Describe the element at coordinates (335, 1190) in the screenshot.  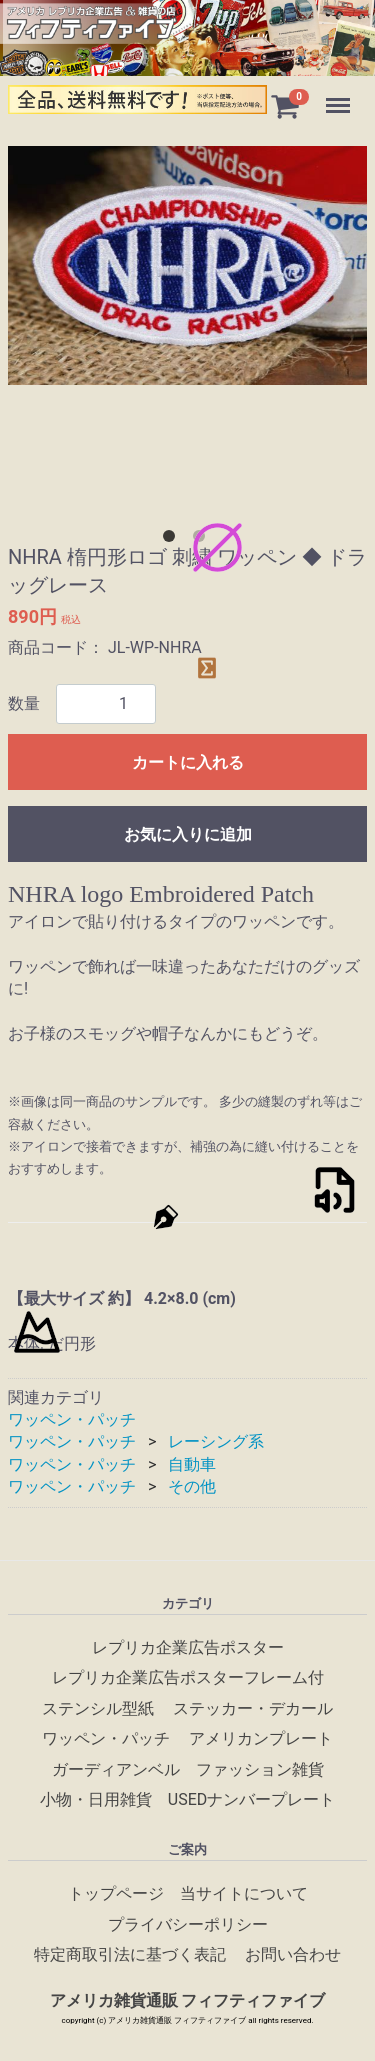
I see `open an audio file` at that location.